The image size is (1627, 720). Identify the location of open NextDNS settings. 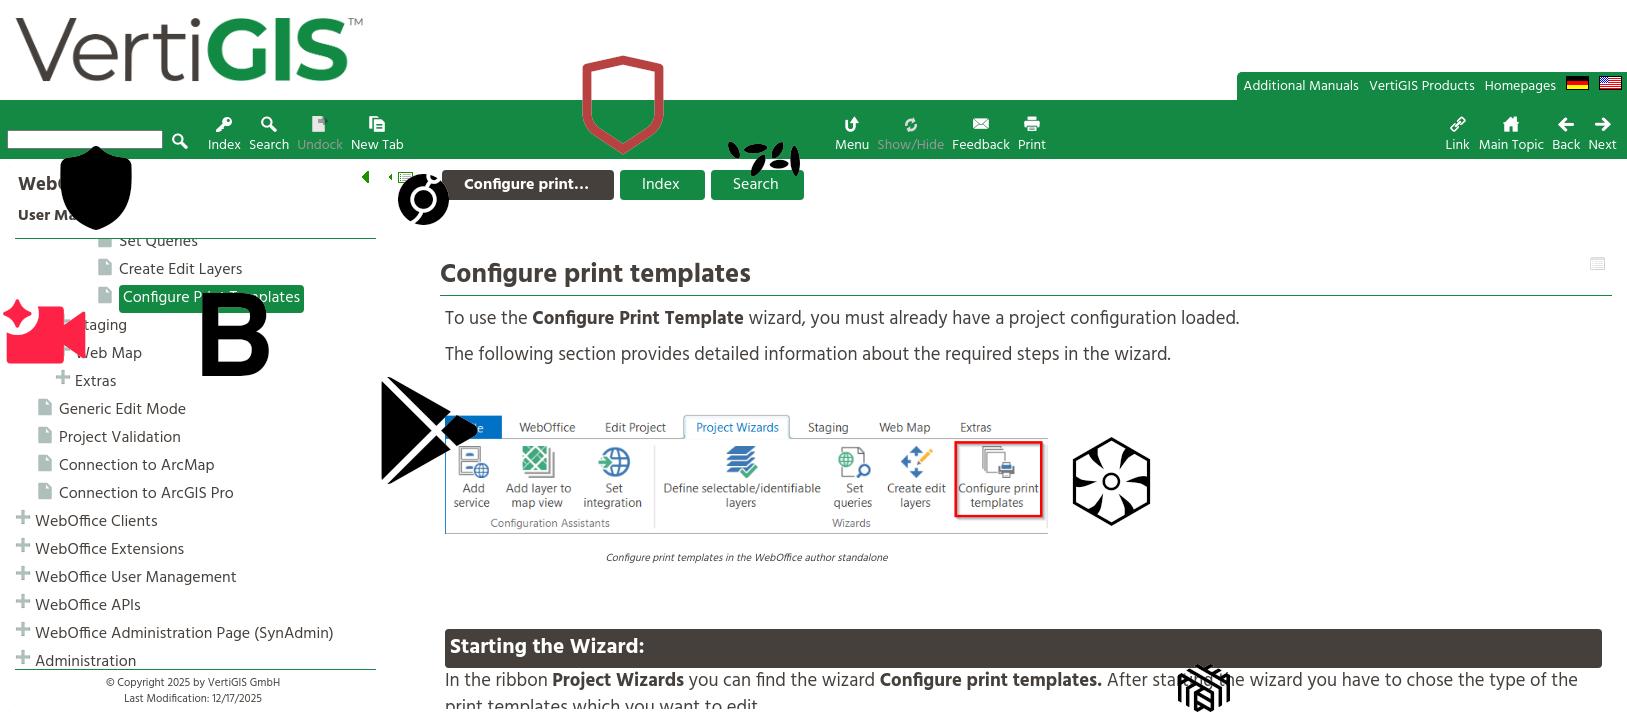
(96, 188).